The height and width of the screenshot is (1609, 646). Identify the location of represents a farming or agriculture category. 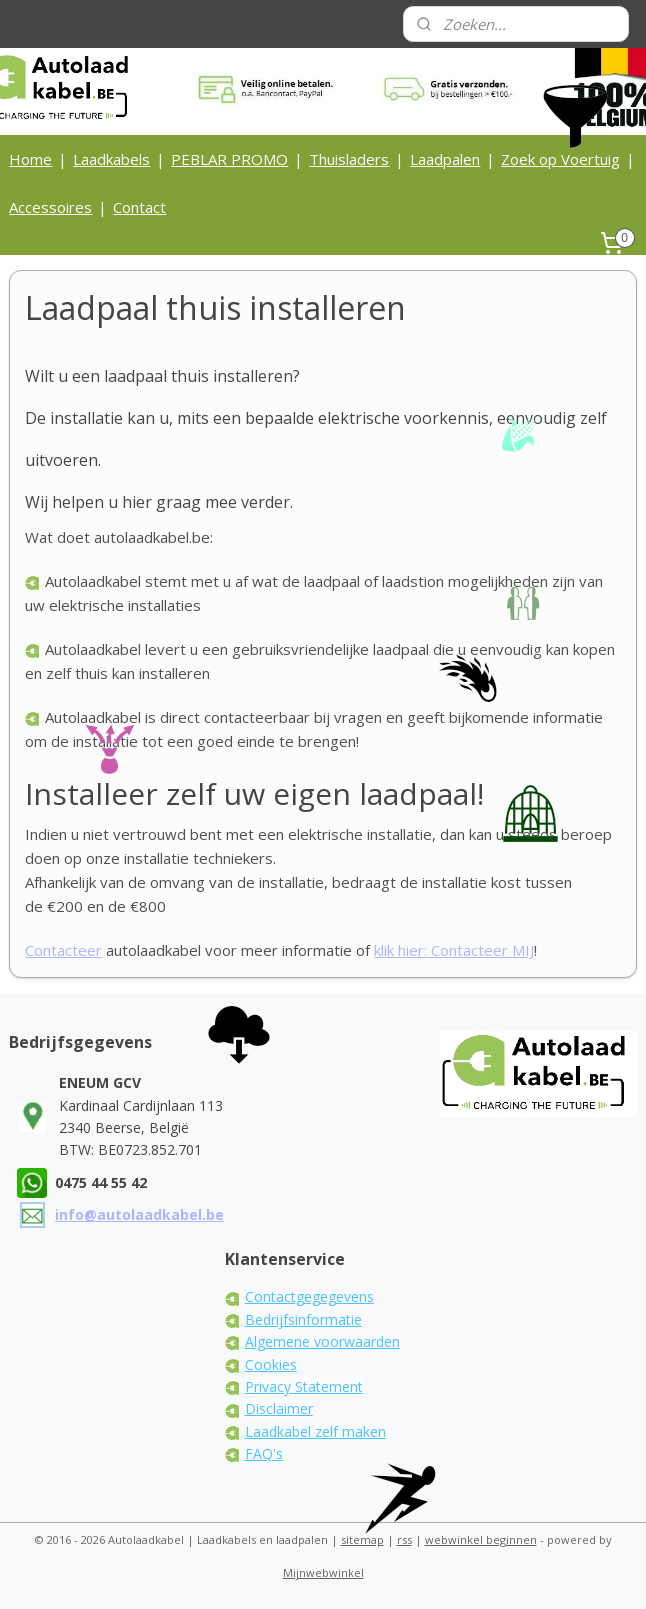
(519, 435).